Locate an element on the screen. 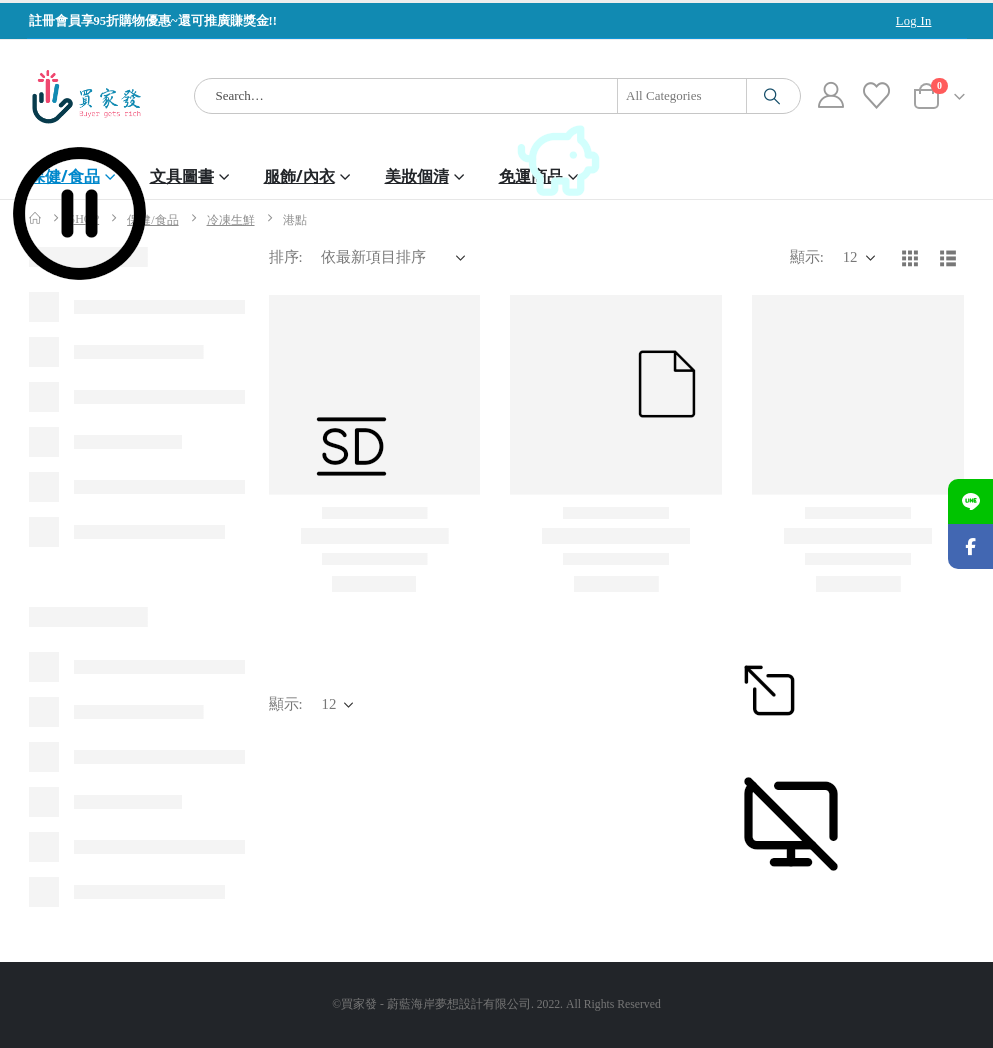 The height and width of the screenshot is (1048, 993). switch to standard definition video quality is located at coordinates (351, 446).